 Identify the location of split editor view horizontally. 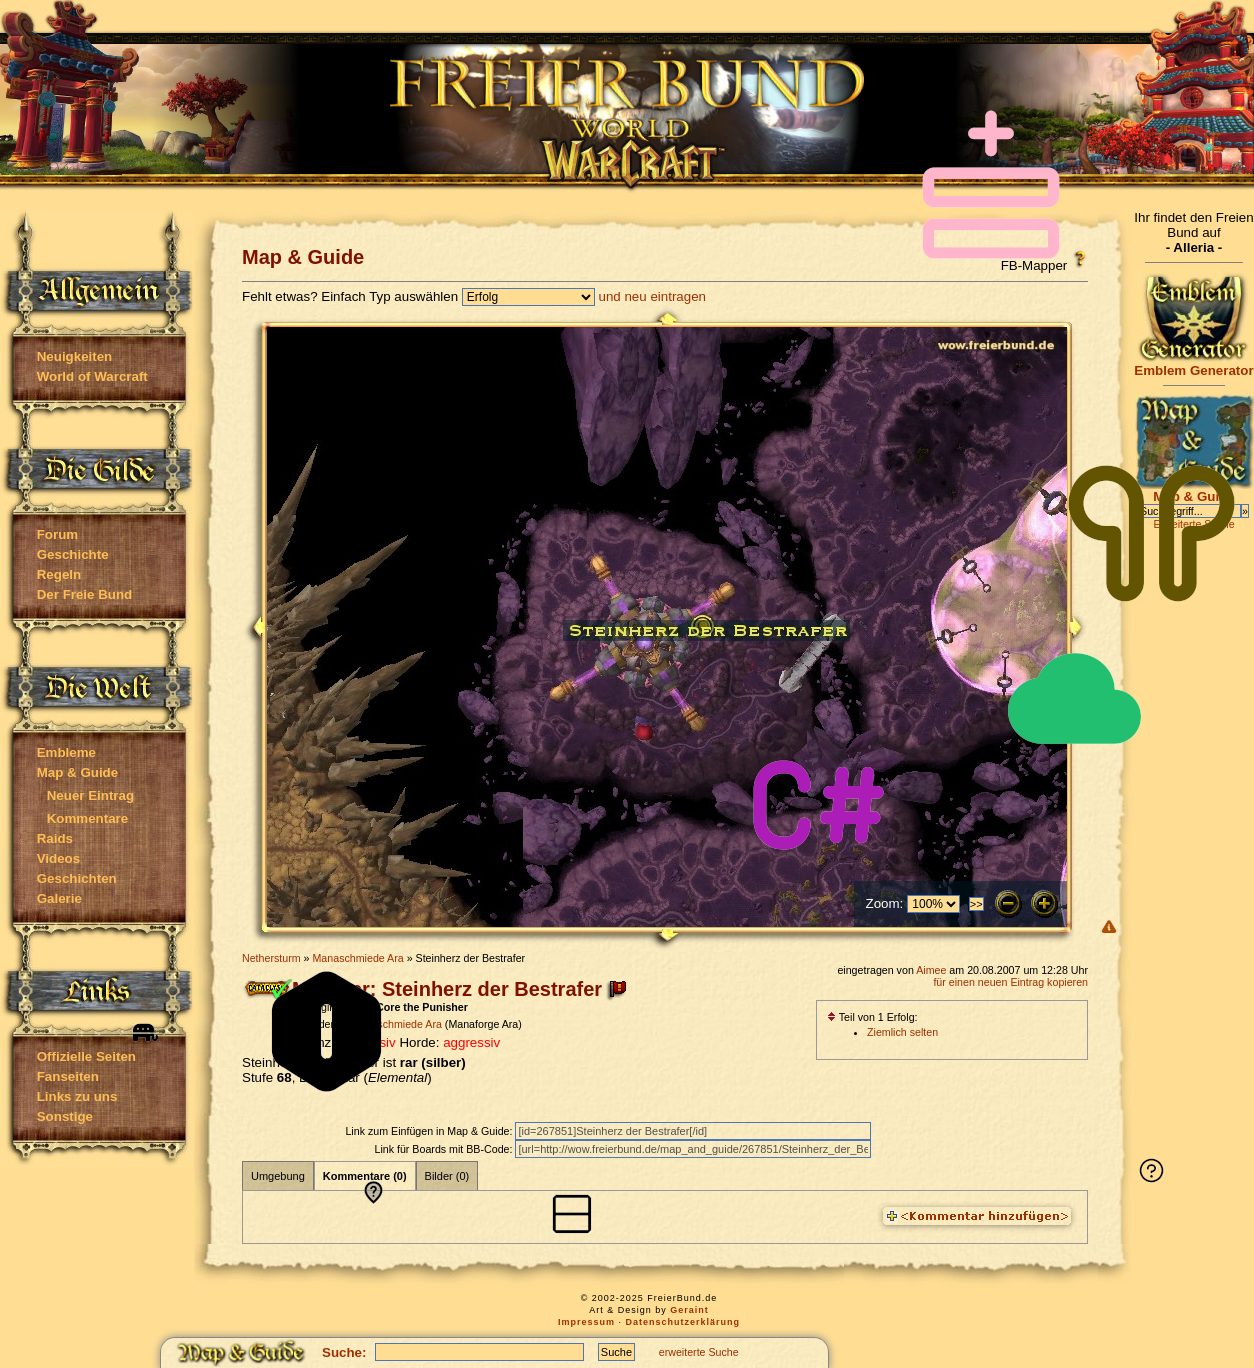
(570, 1212).